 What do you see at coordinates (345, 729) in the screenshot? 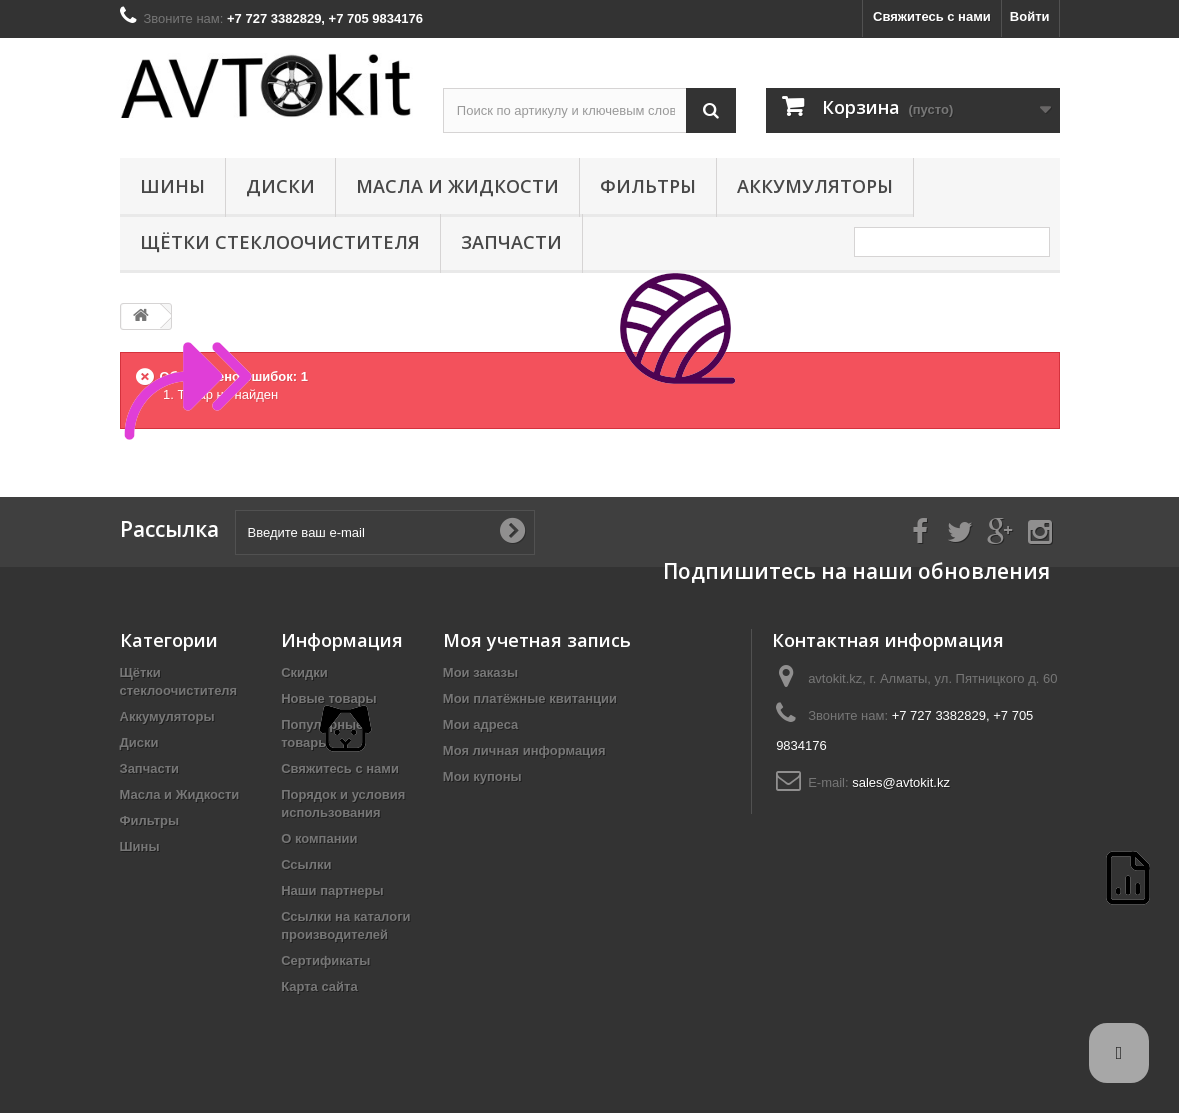
I see `access pet-related features or settings` at bounding box center [345, 729].